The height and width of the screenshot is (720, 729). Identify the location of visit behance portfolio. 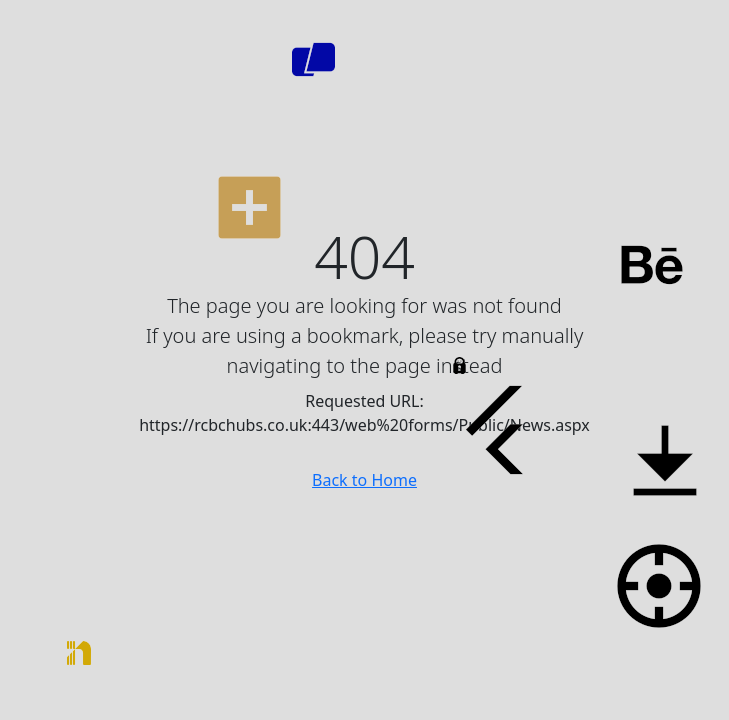
(652, 265).